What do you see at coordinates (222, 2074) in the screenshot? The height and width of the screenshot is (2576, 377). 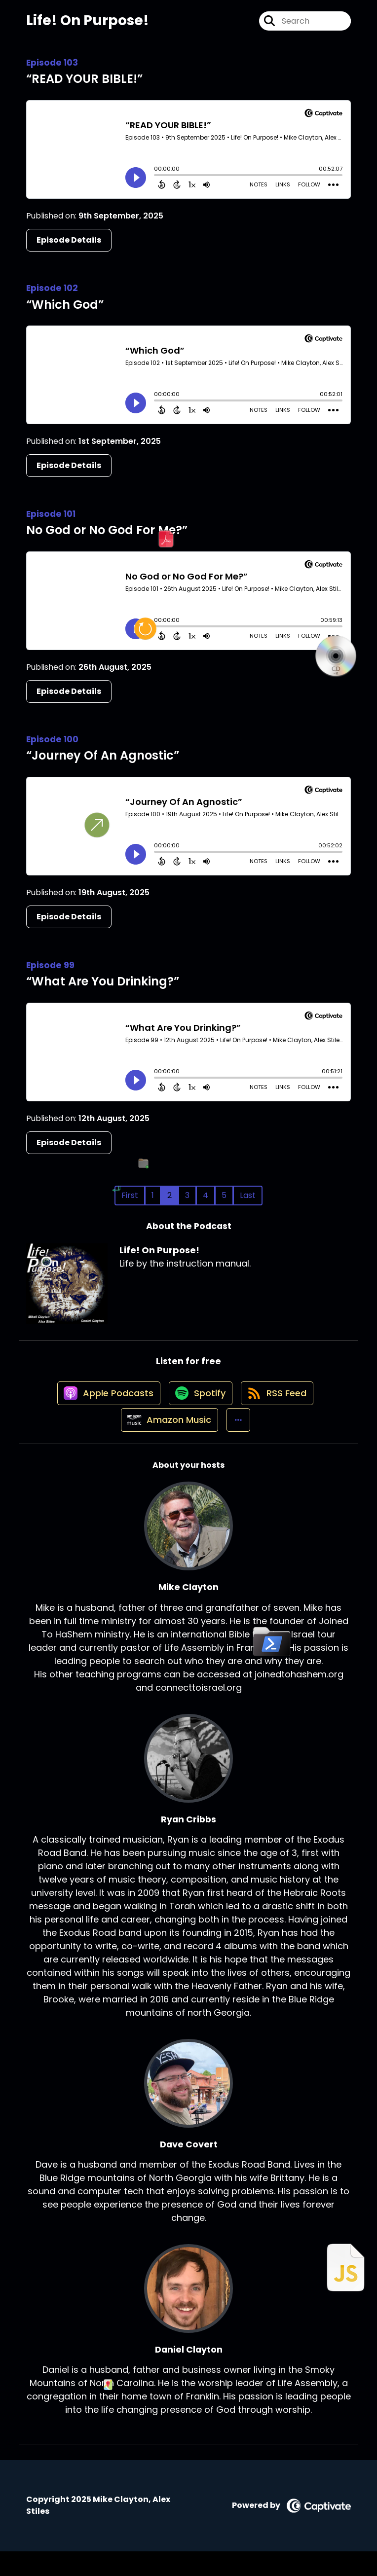 I see `compressed or archived file type` at bounding box center [222, 2074].